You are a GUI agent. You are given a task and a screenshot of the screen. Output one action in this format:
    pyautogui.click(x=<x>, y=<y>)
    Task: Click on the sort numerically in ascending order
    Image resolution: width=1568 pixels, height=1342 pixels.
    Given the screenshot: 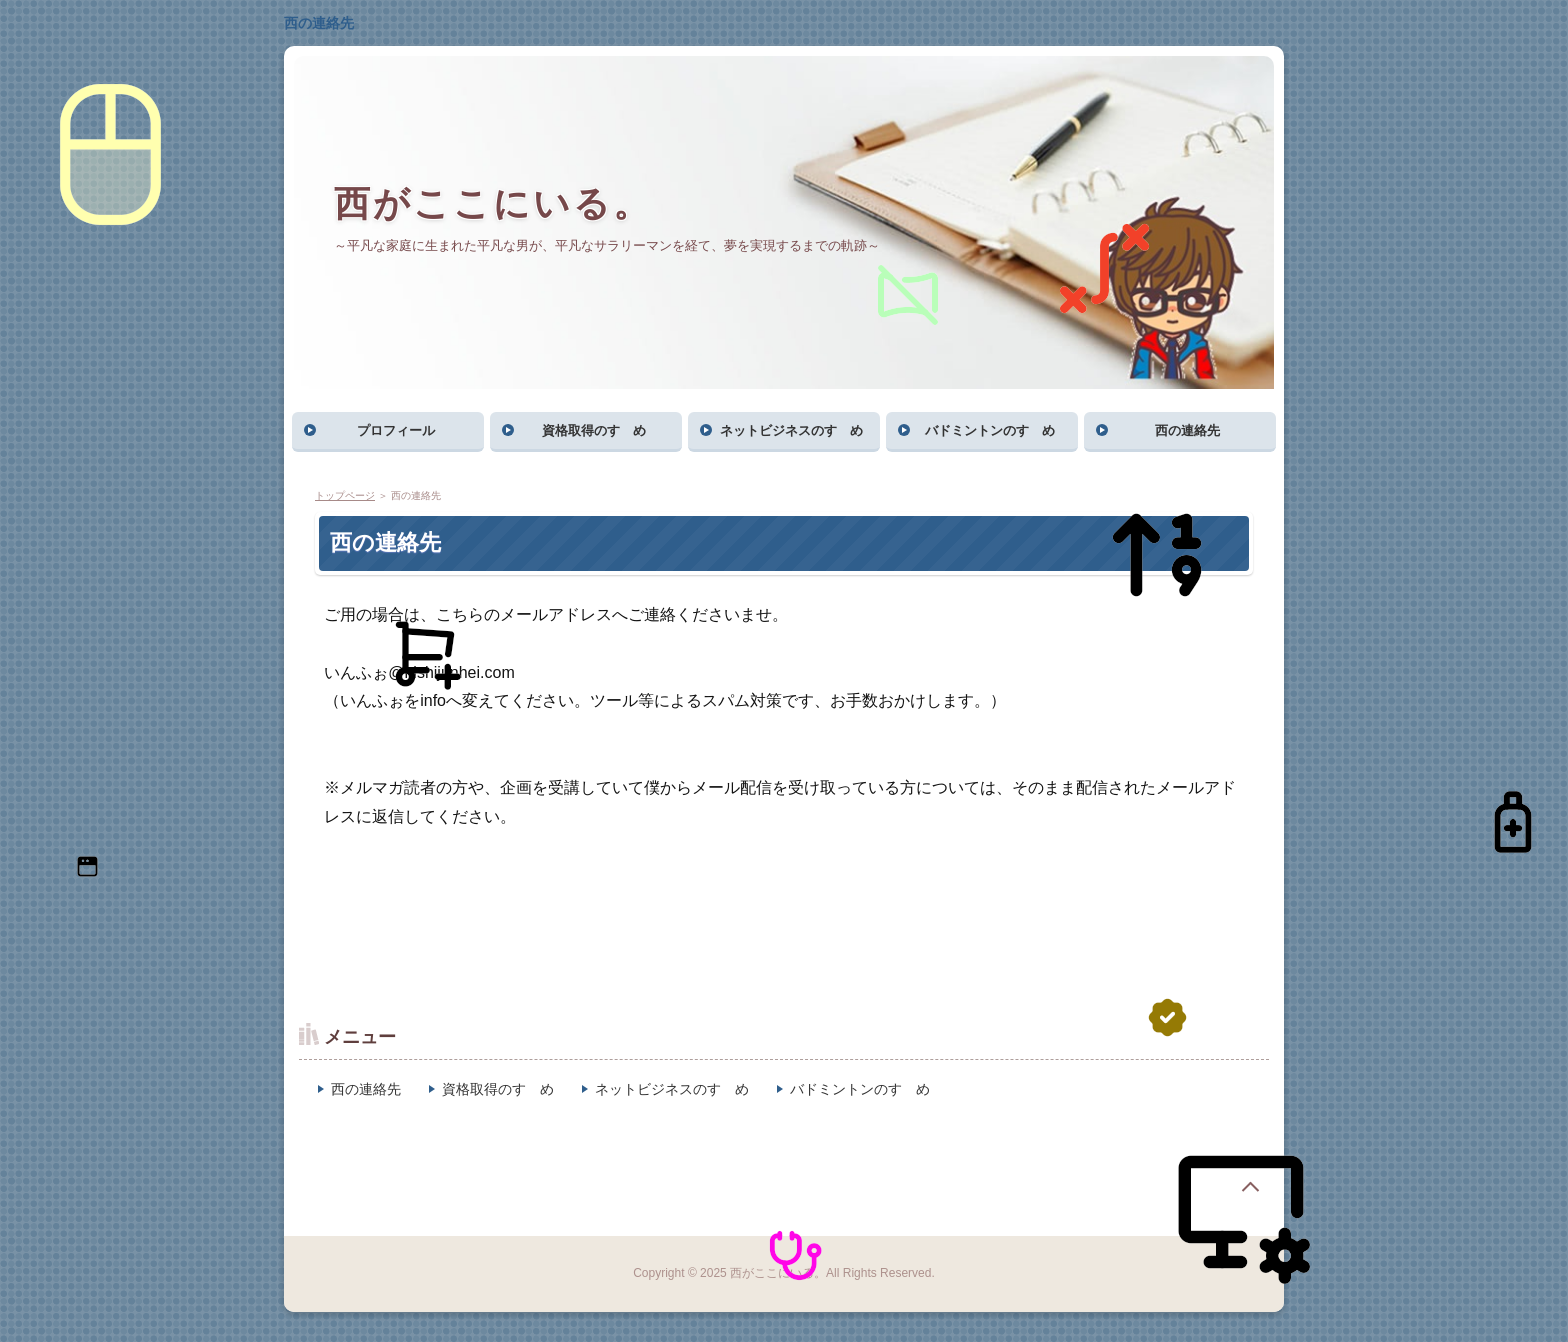 What is the action you would take?
    pyautogui.click(x=1160, y=555)
    